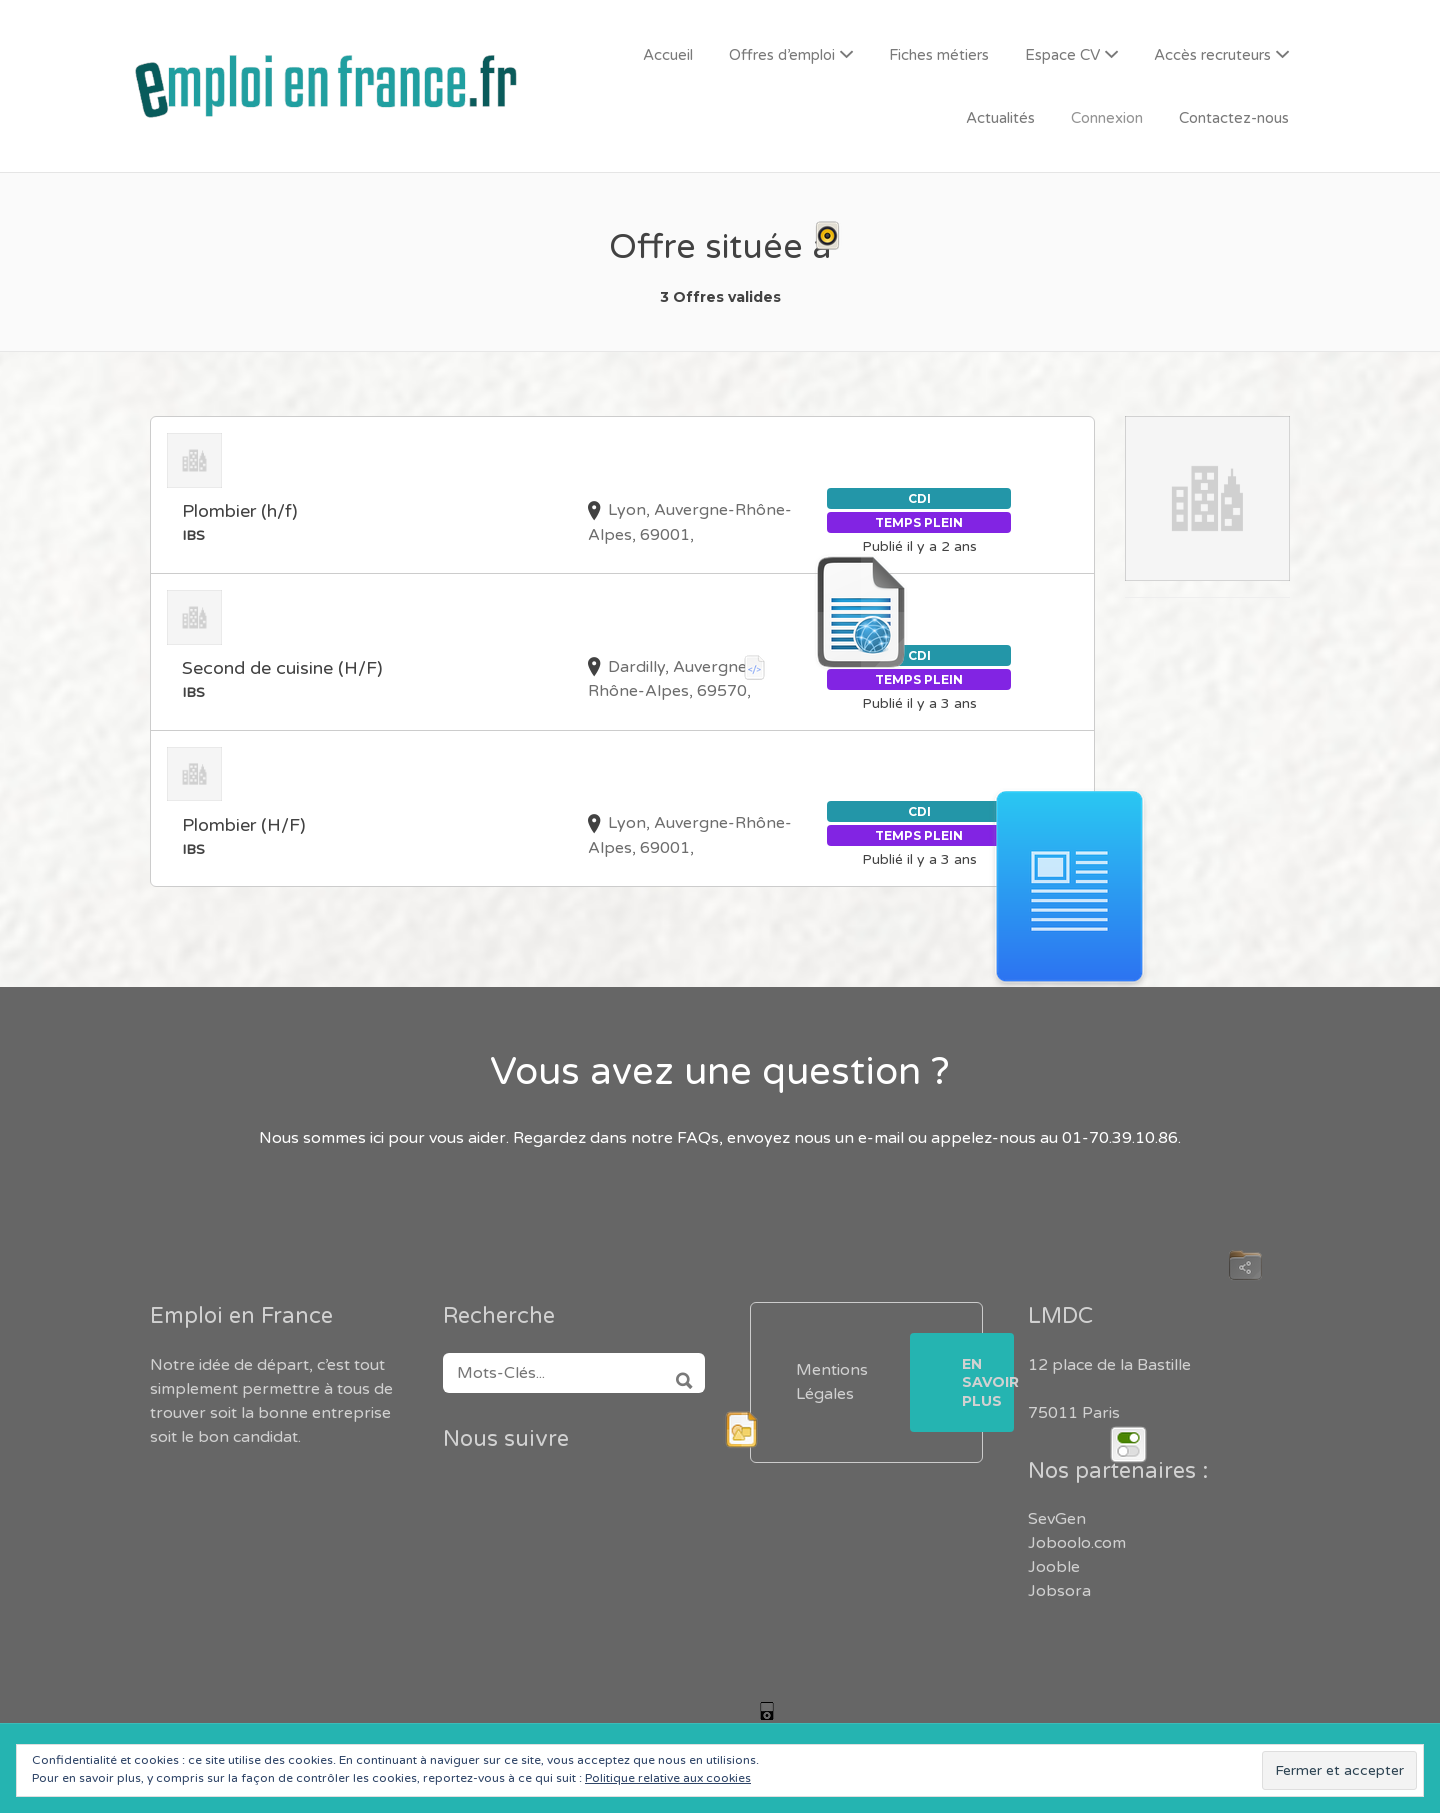 This screenshot has height=1813, width=1440. I want to click on open your public shared folder, so click(1245, 1264).